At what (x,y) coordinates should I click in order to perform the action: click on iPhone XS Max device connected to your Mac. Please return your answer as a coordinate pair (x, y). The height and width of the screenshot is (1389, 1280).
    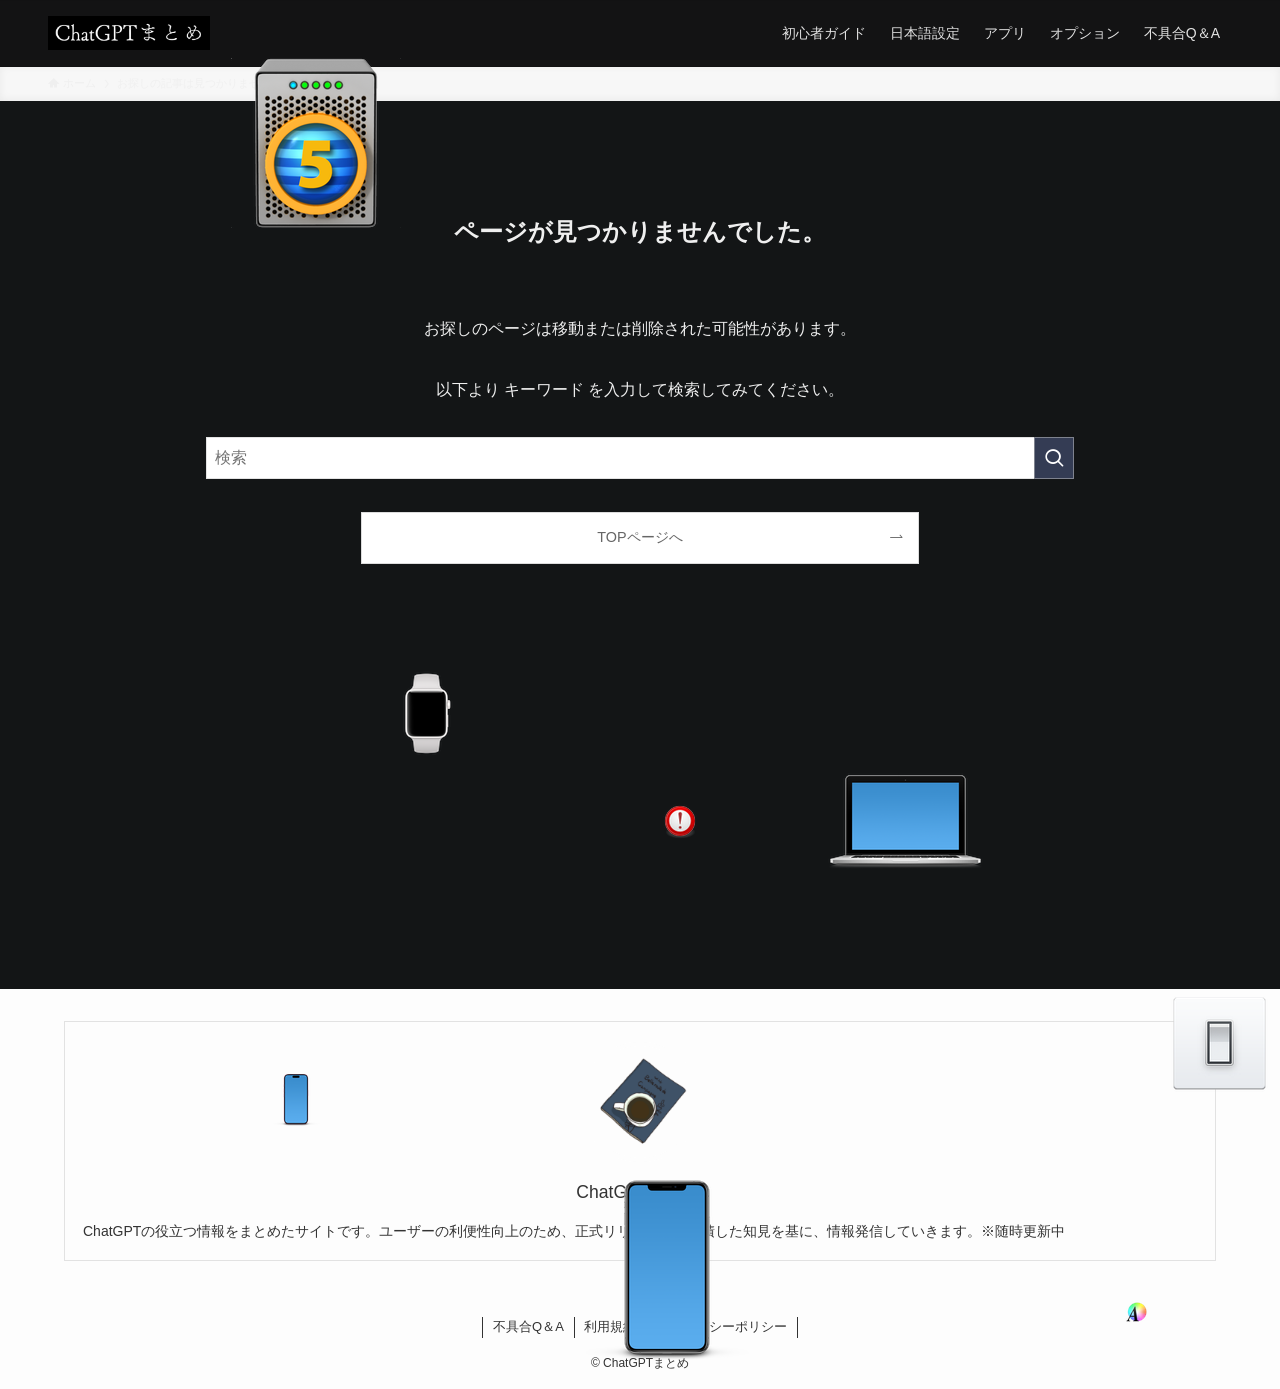
    Looking at the image, I should click on (667, 1270).